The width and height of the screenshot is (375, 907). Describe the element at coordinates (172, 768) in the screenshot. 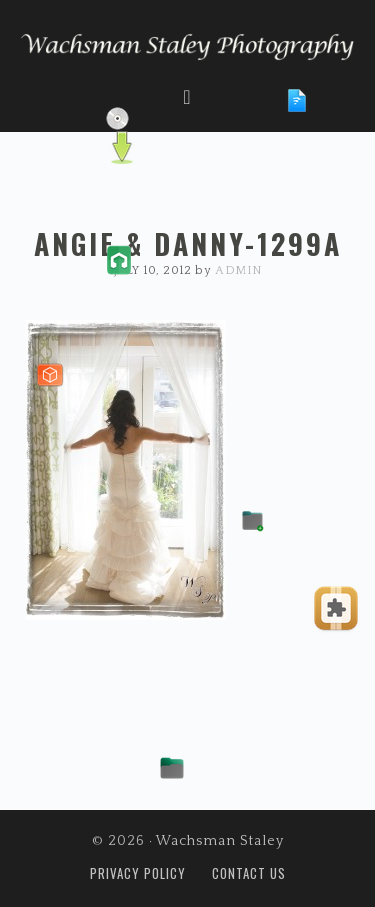

I see `indicates a folder is ready to accept a dropped file` at that location.